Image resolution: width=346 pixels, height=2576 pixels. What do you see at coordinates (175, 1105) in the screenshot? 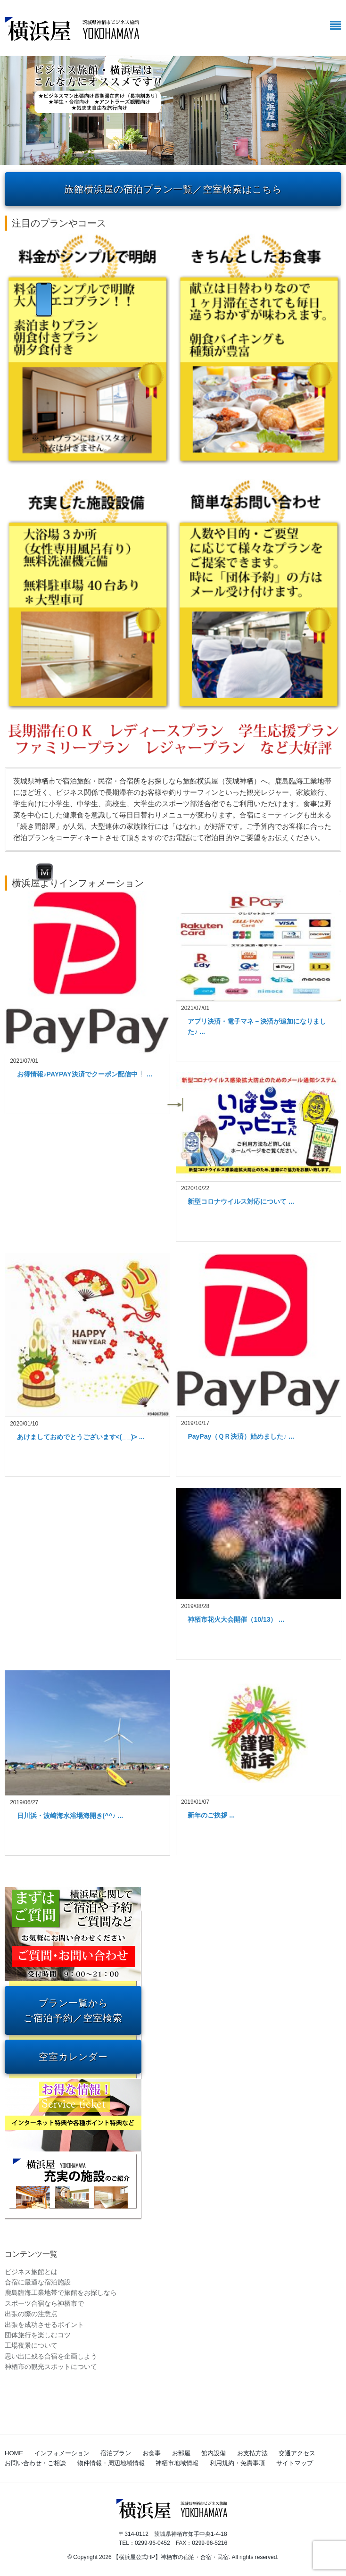
I see `go to the last item or page` at bounding box center [175, 1105].